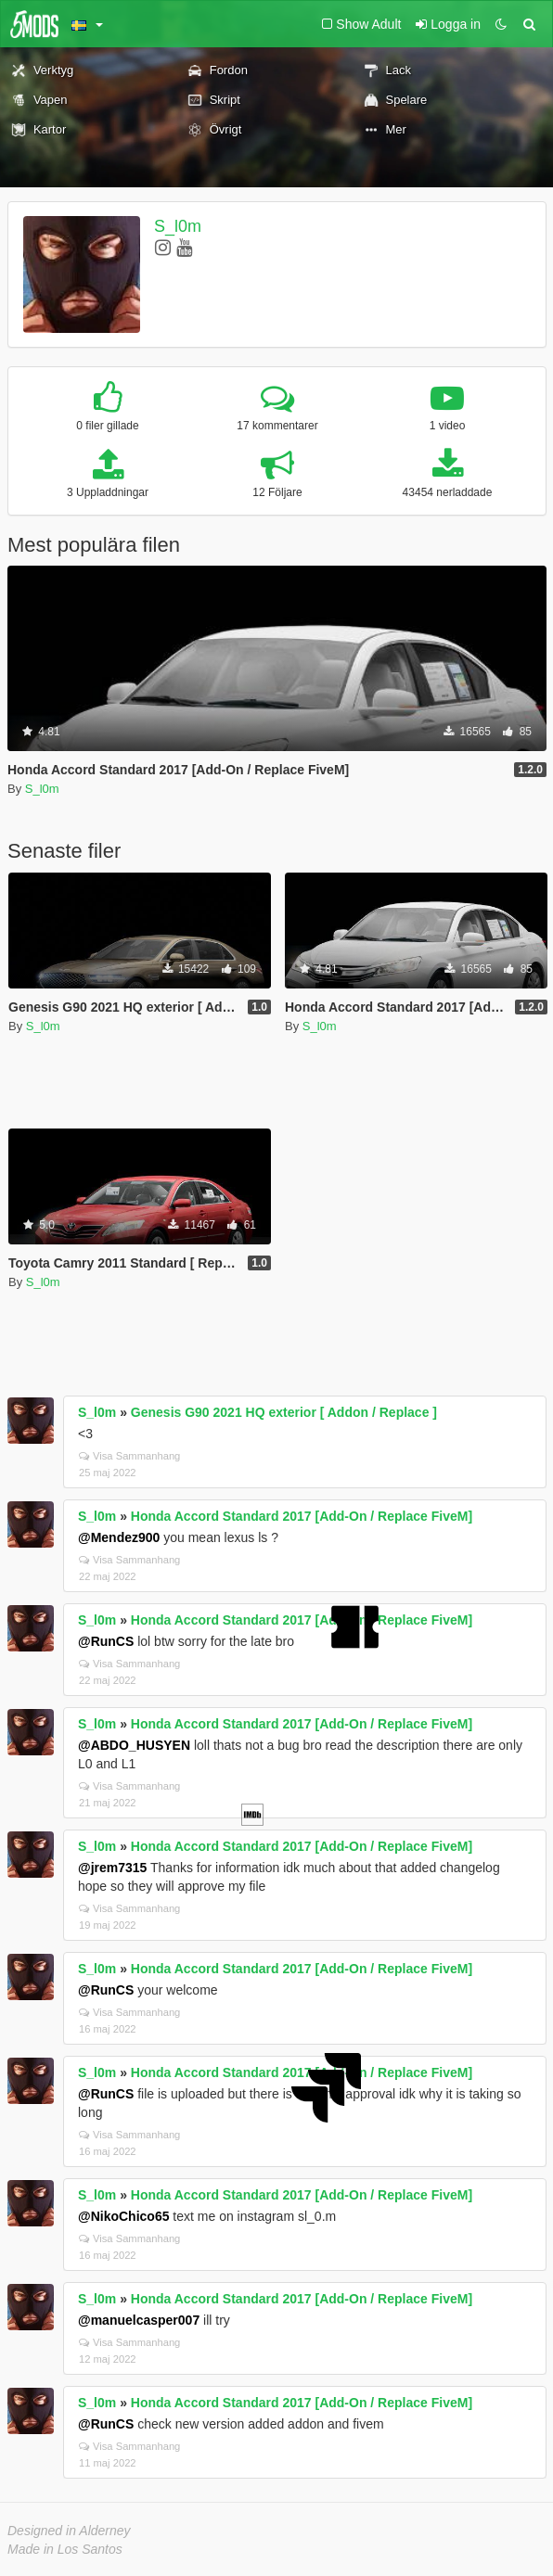 This screenshot has height=2576, width=553. I want to click on view available coupons or discounts, so click(354, 1626).